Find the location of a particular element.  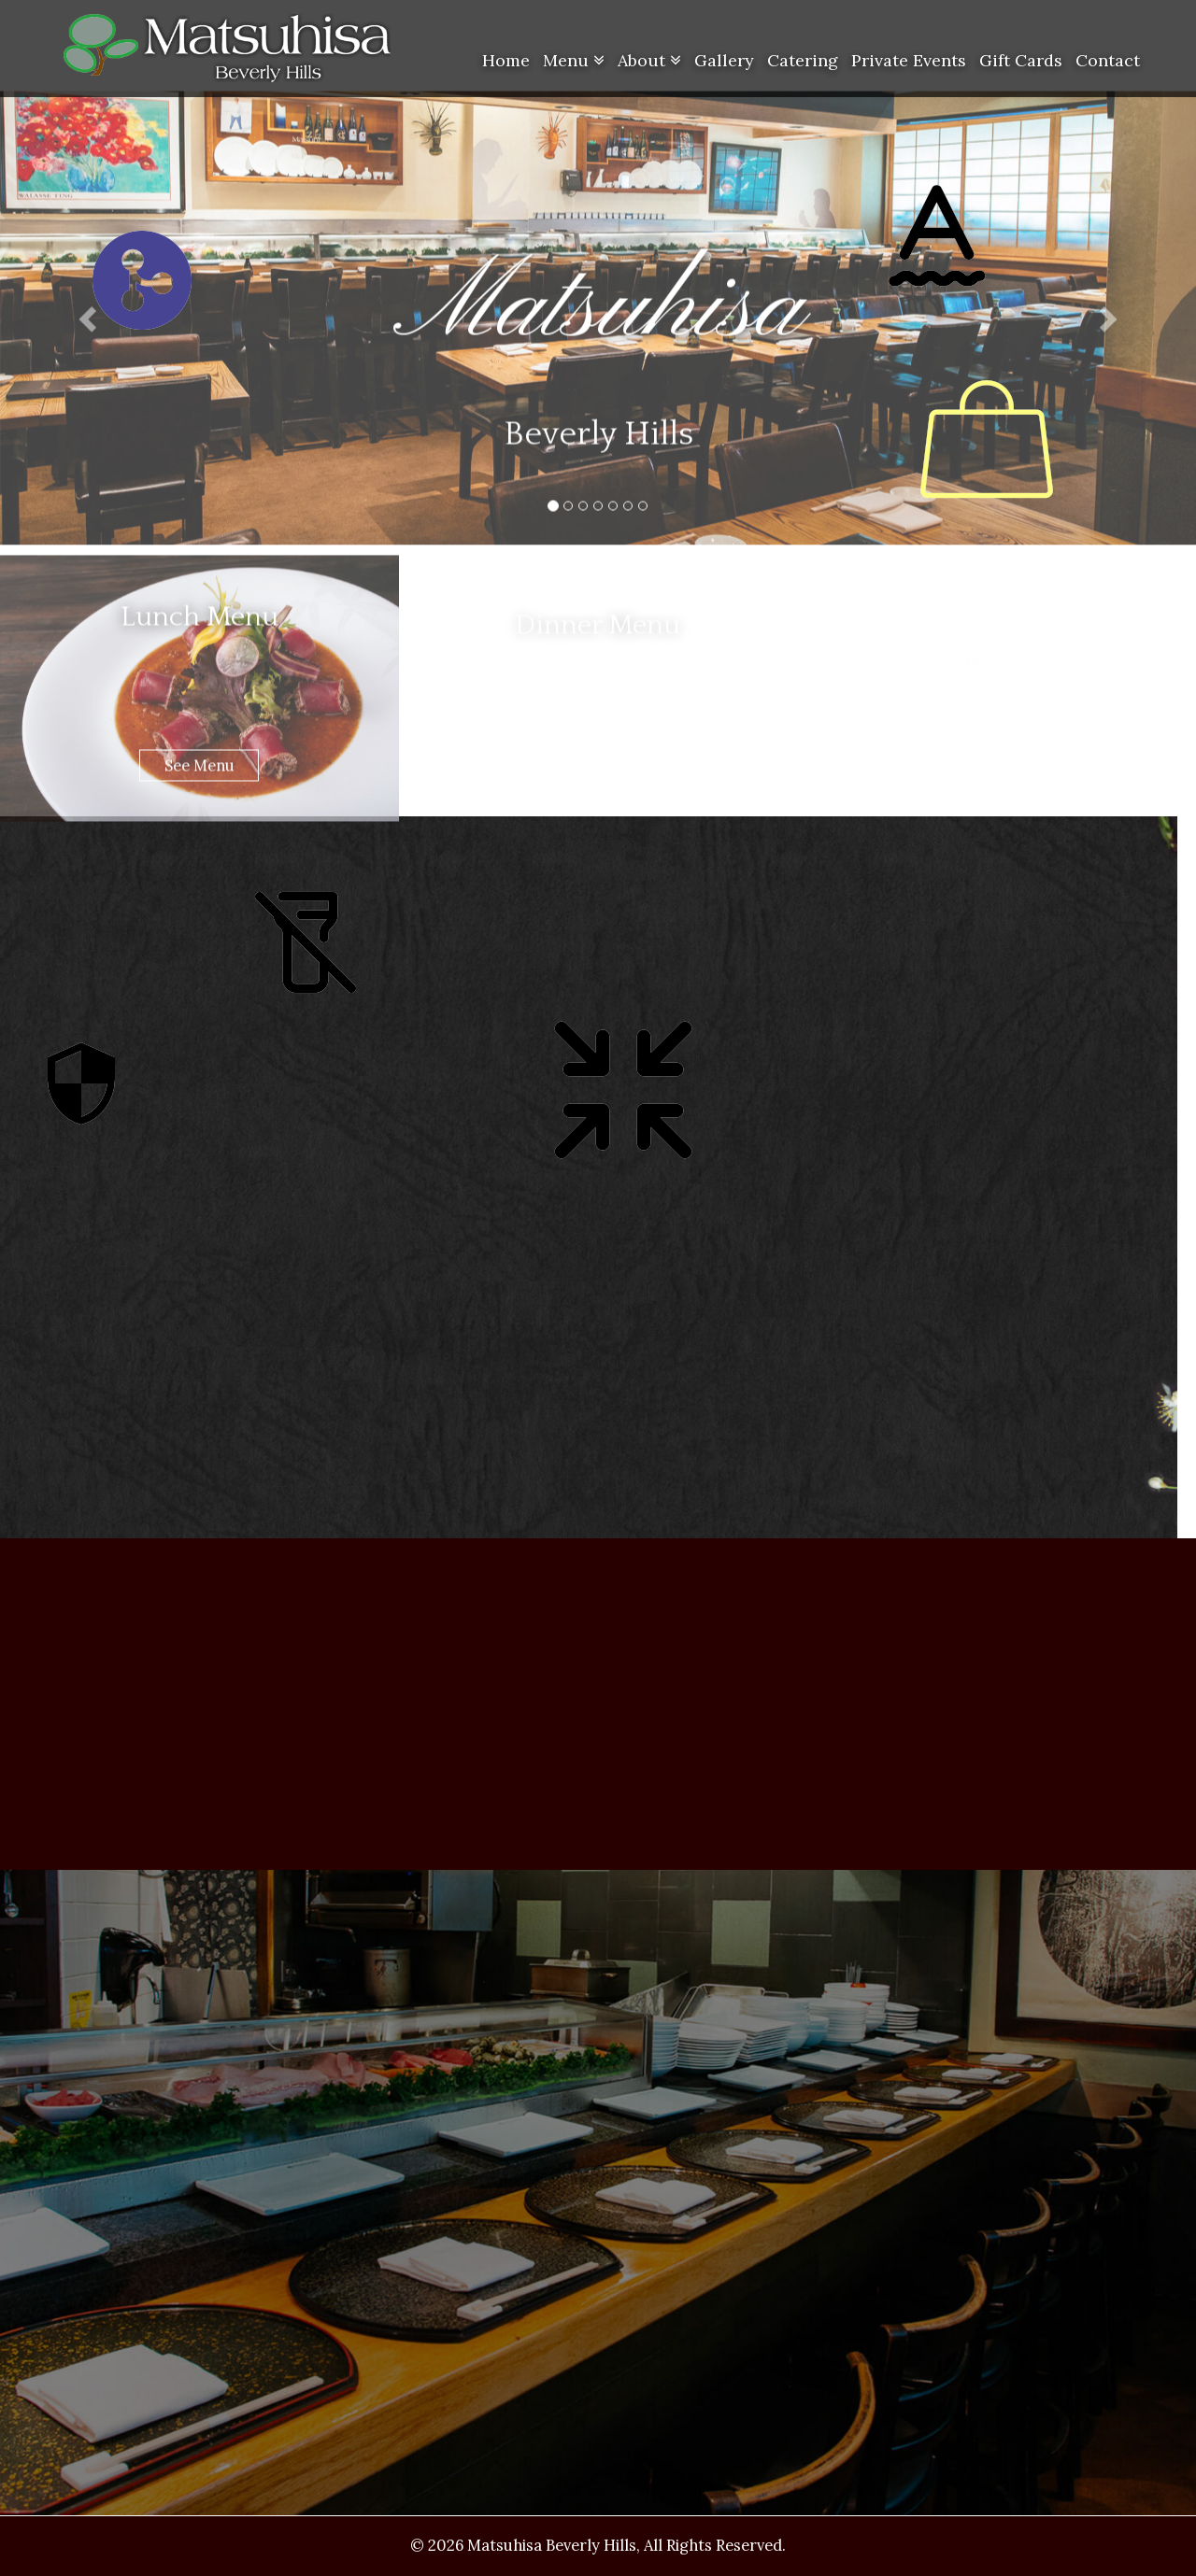

indicates a merged pull request in your activity feed is located at coordinates (142, 280).